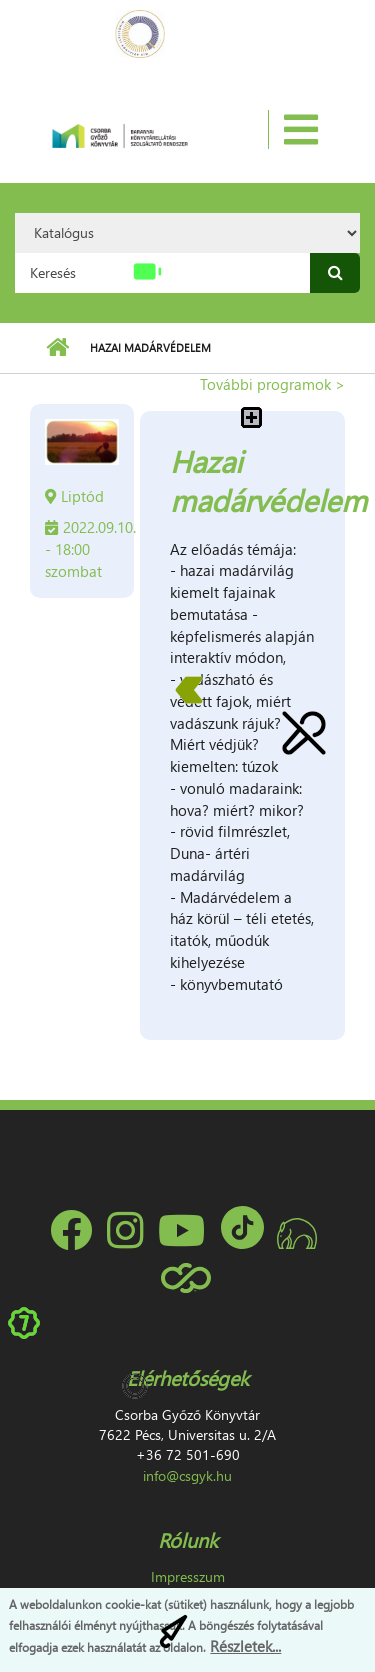  I want to click on indicates rank or position number 7, so click(24, 1323).